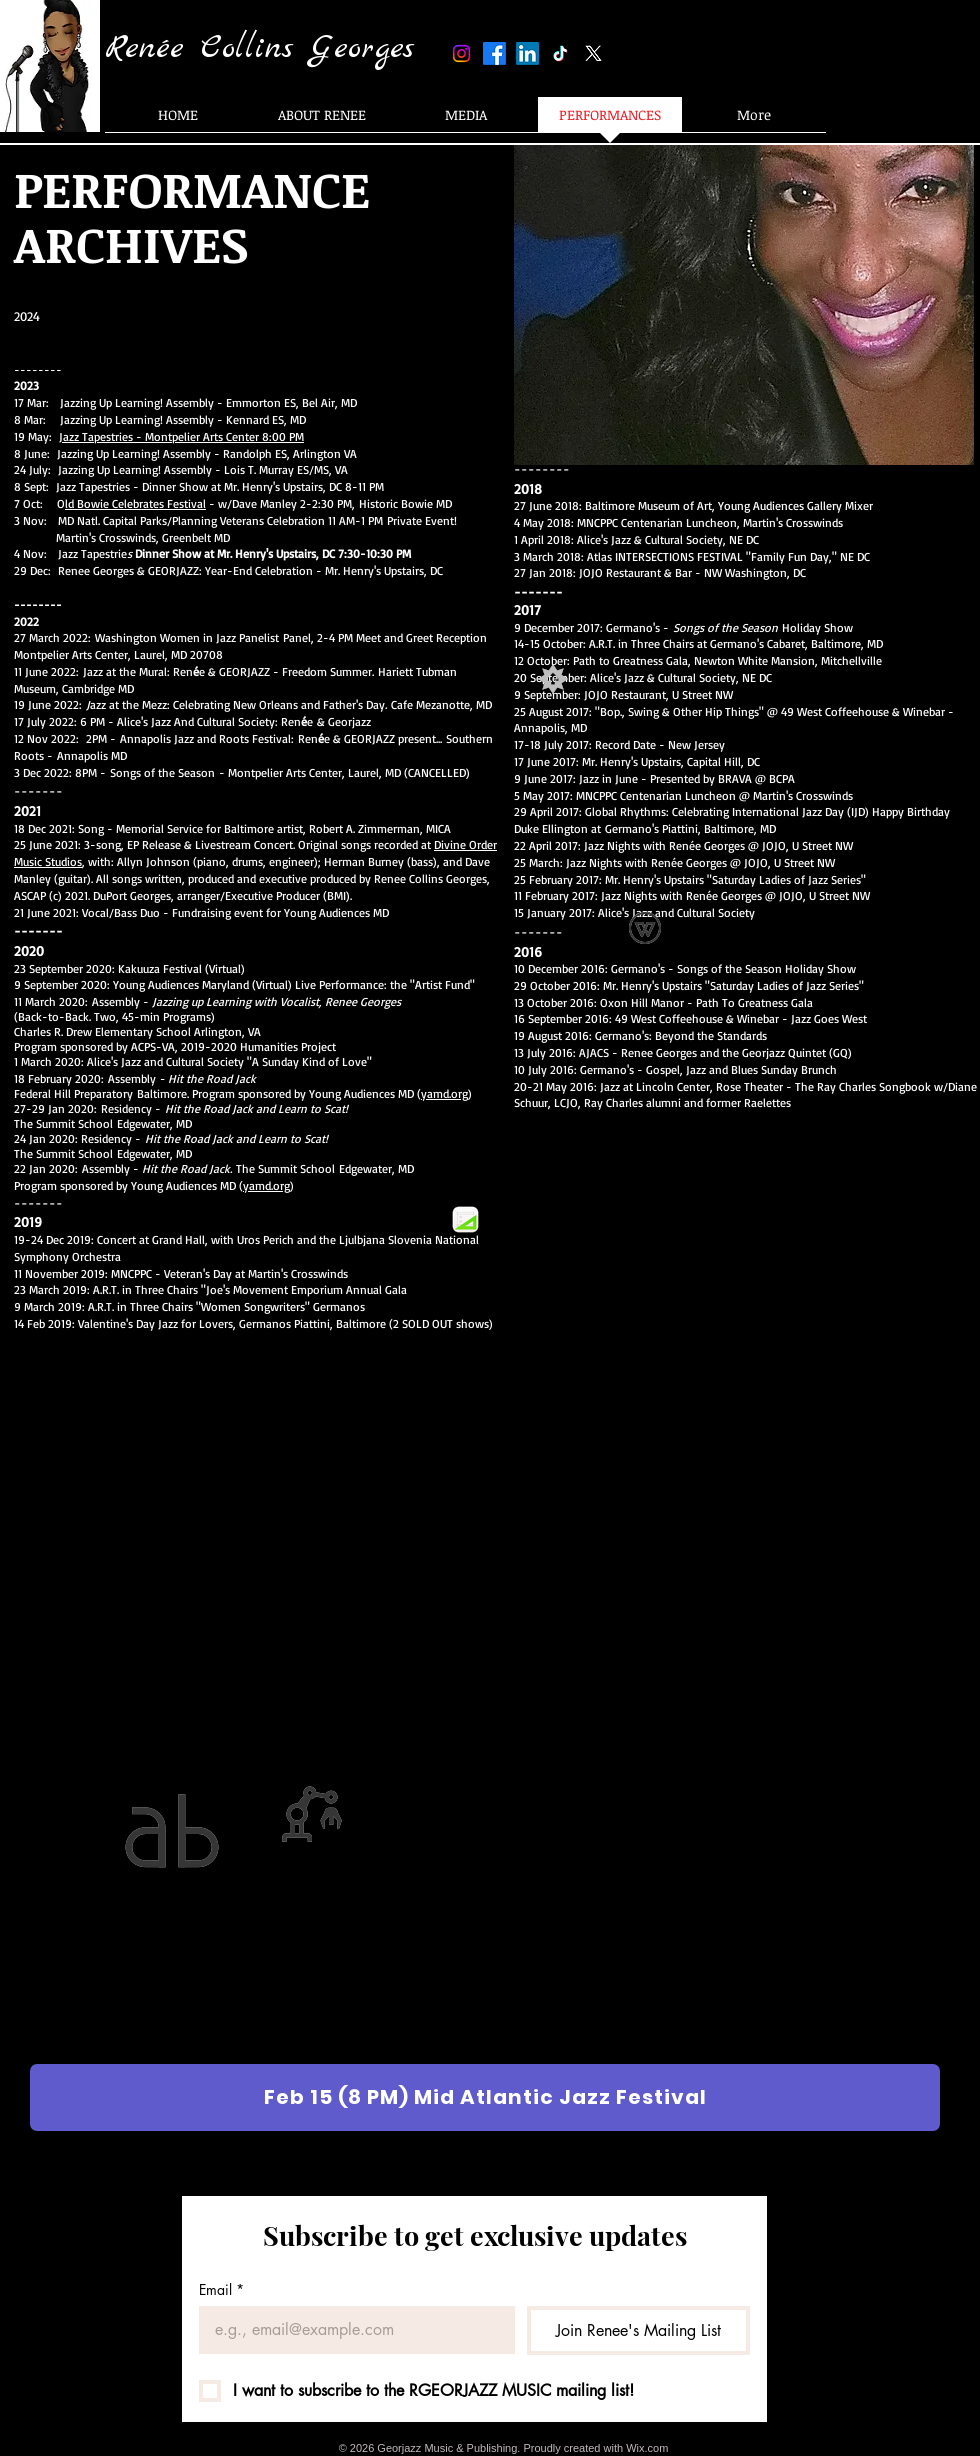  What do you see at coordinates (172, 1834) in the screenshot?
I see `access font settings and preferences` at bounding box center [172, 1834].